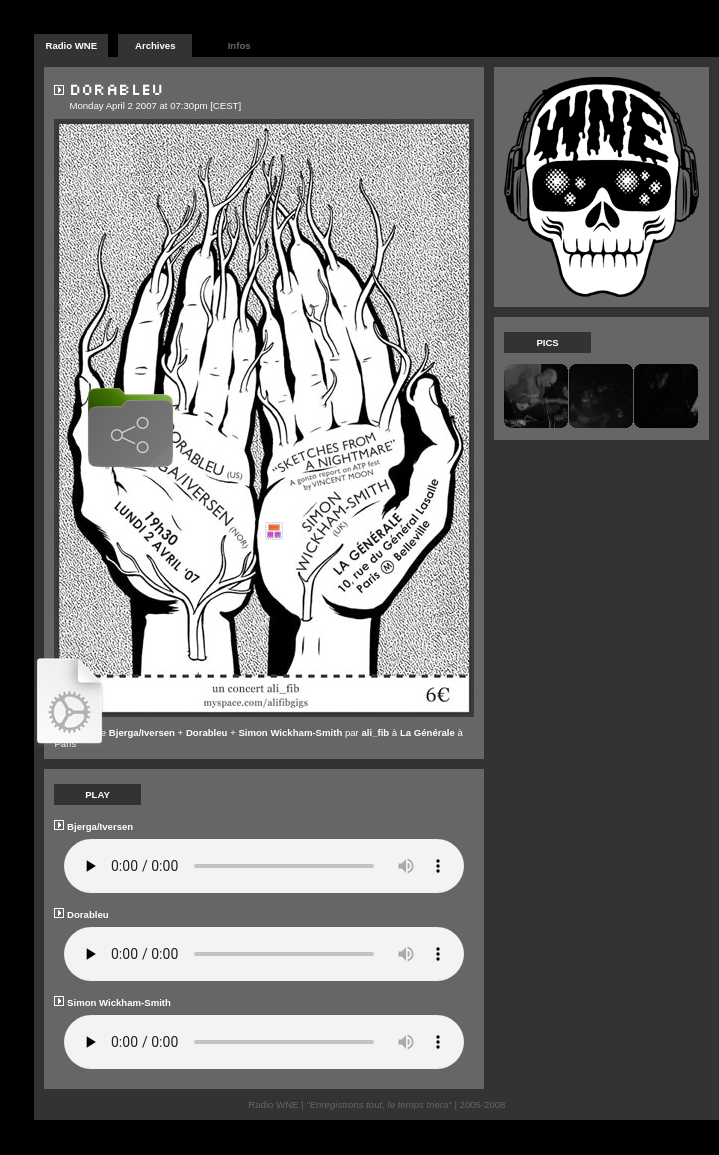 This screenshot has width=719, height=1155. What do you see at coordinates (69, 702) in the screenshot?
I see `a batch file or executable script` at bounding box center [69, 702].